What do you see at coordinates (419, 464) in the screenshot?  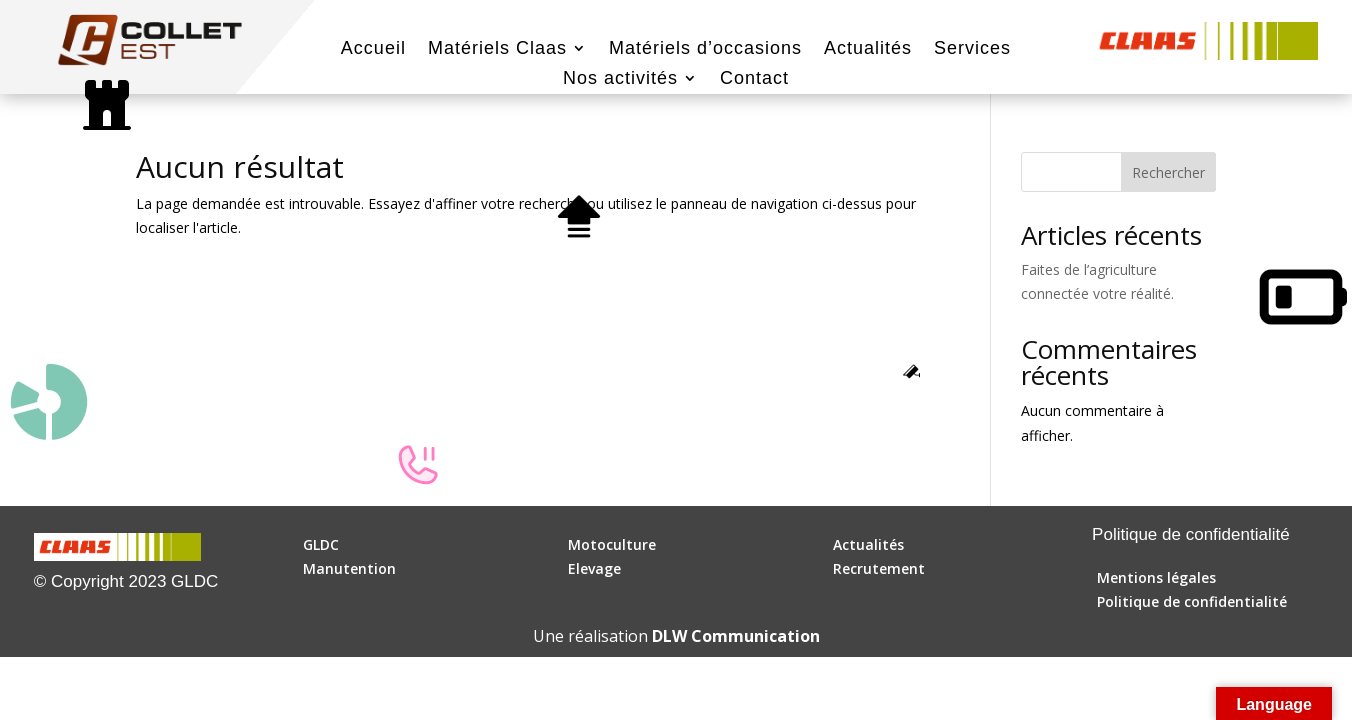 I see `put current call on hold` at bounding box center [419, 464].